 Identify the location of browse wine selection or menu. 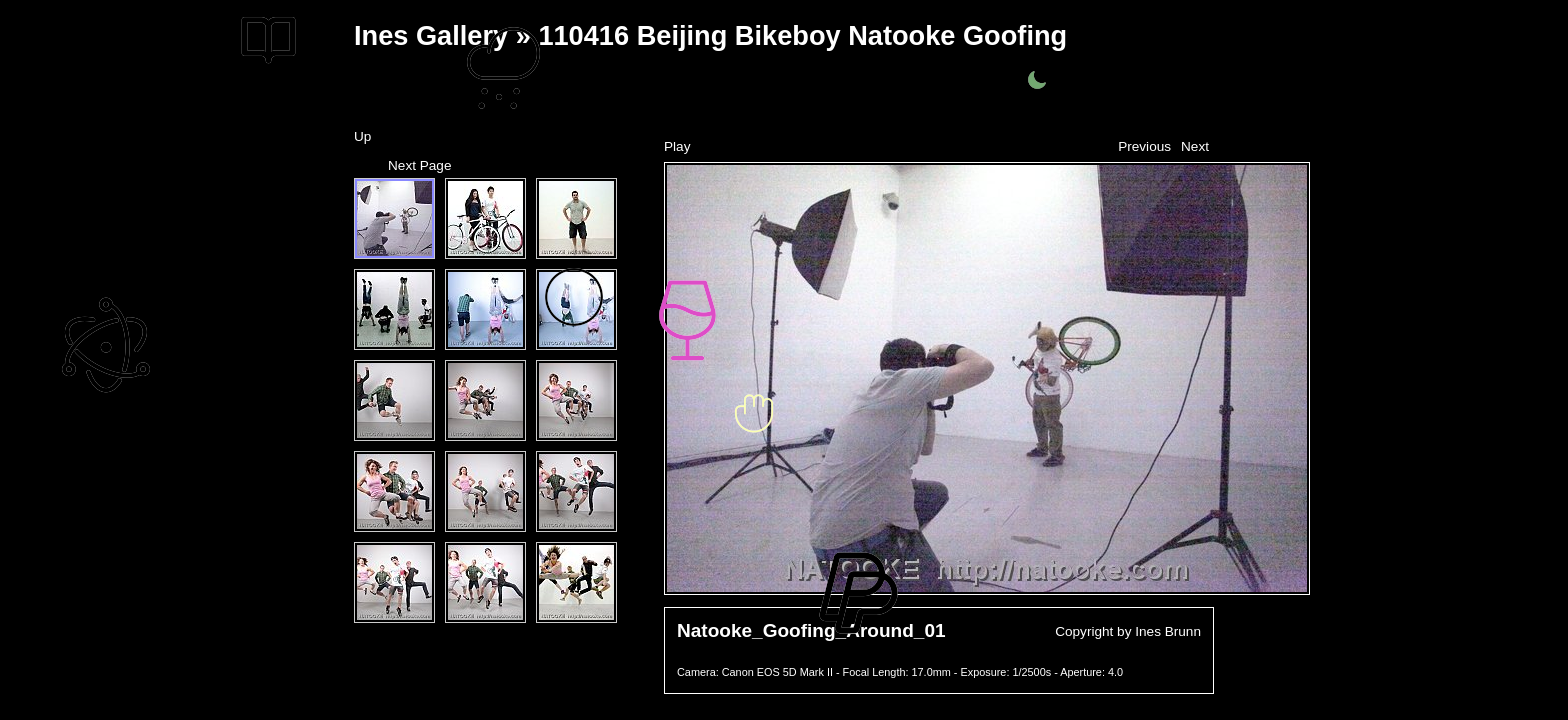
(687, 317).